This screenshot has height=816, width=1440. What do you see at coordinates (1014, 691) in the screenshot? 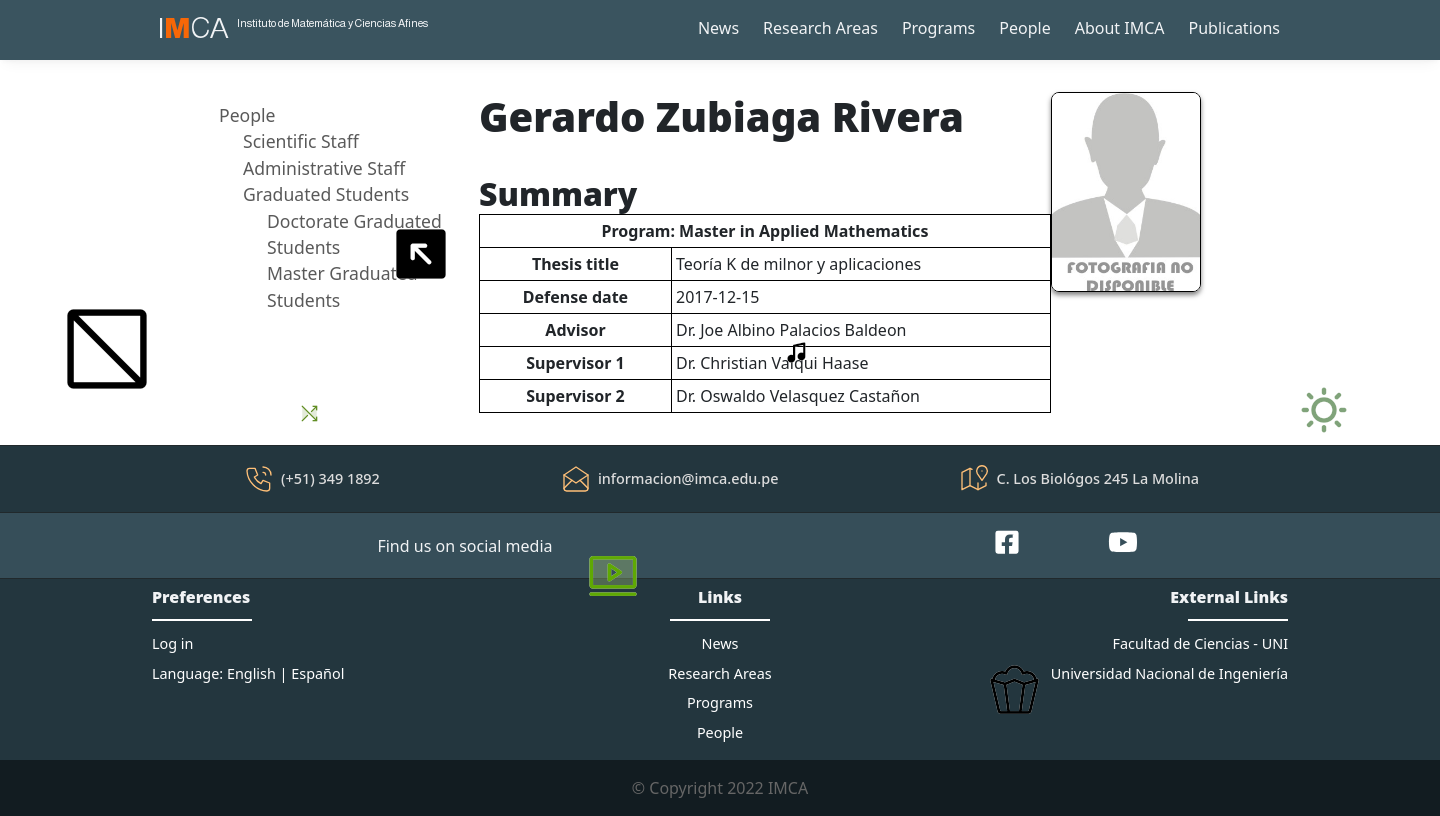
I see `access movies or entertainment section` at bounding box center [1014, 691].